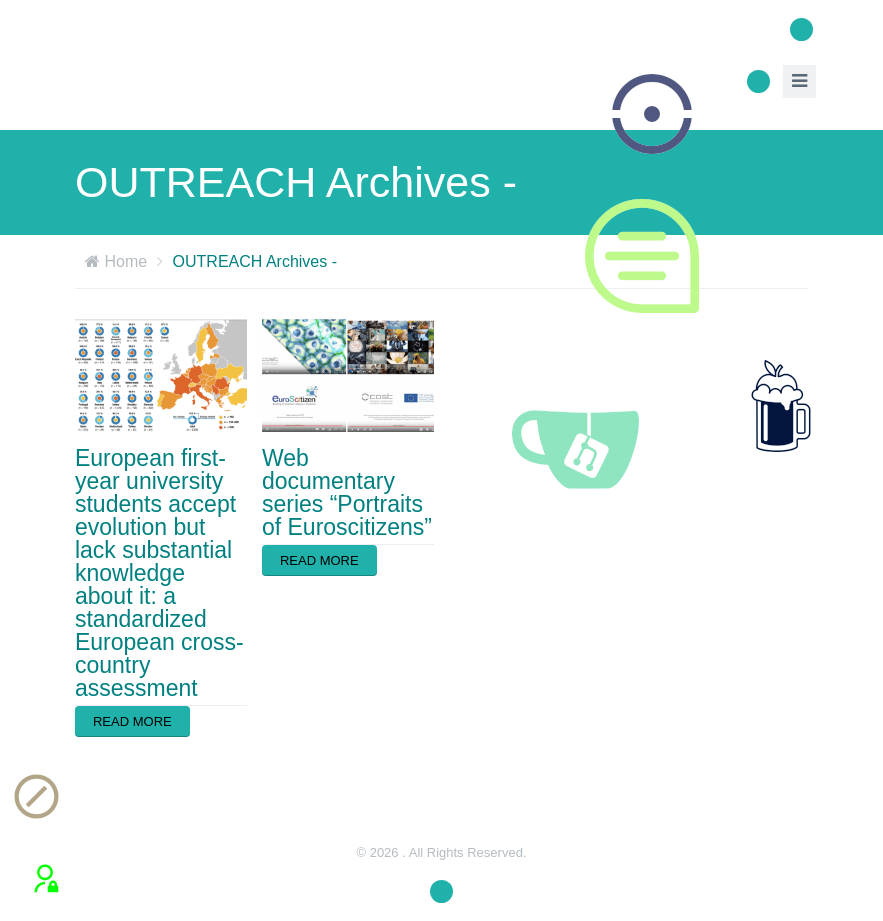 The width and height of the screenshot is (883, 921). I want to click on open gitea git repository, so click(575, 449).